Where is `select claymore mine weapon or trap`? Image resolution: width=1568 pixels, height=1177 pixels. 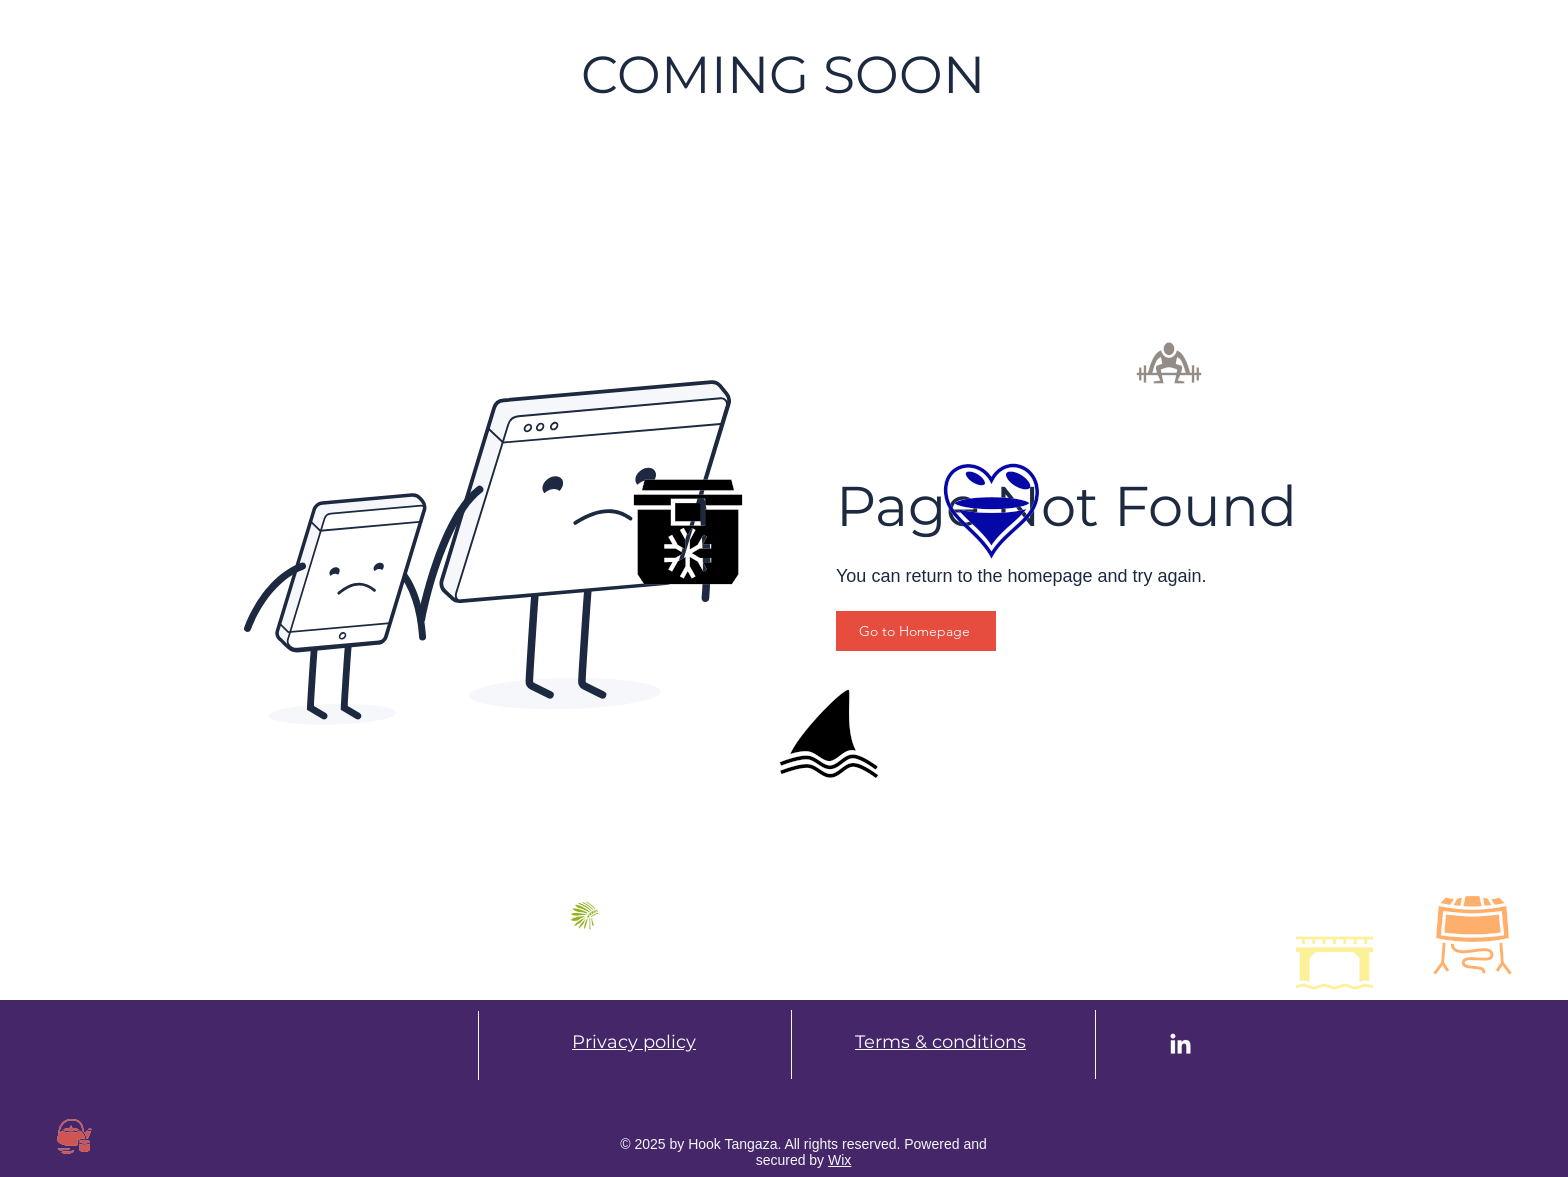 select claymore mine weapon or trap is located at coordinates (1472, 934).